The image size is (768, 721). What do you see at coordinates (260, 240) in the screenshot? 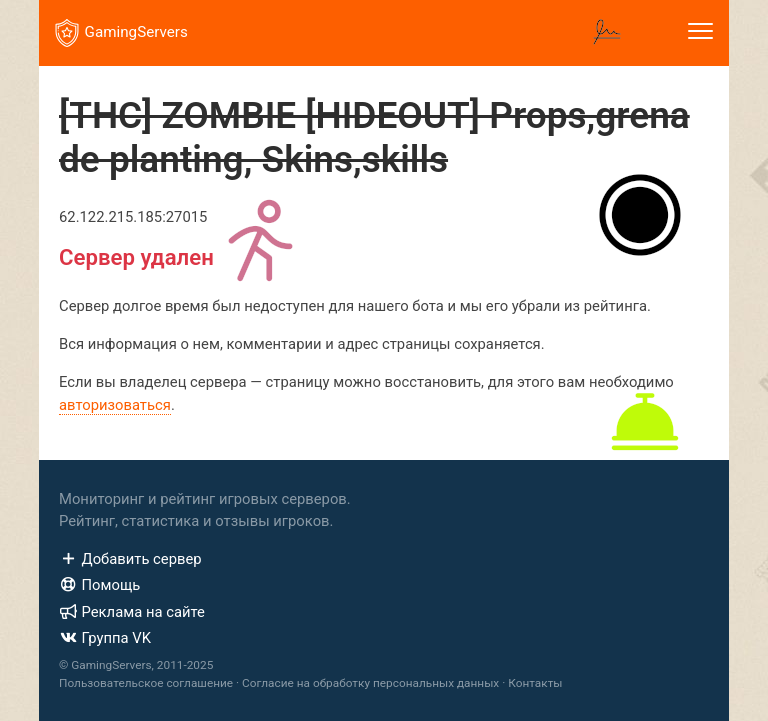
I see `indicates walking directions or pedestrian mode` at bounding box center [260, 240].